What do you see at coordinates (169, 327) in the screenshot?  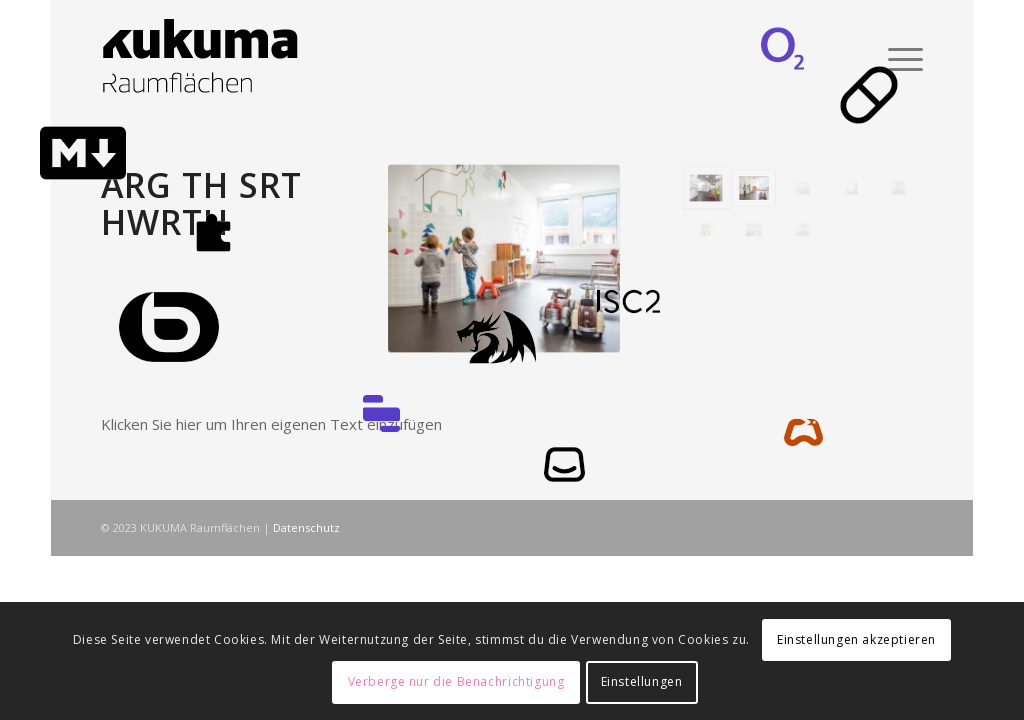 I see `boulanger brand logo` at bounding box center [169, 327].